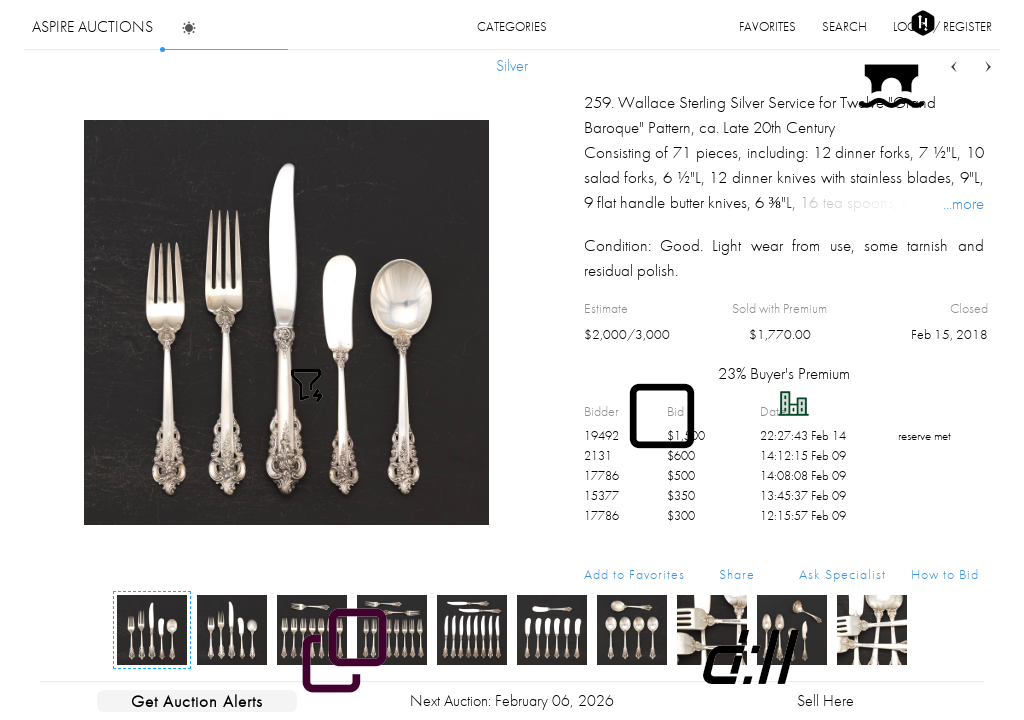 The height and width of the screenshot is (720, 1024). Describe the element at coordinates (662, 416) in the screenshot. I see `an unchecked checkbox or selection state` at that location.